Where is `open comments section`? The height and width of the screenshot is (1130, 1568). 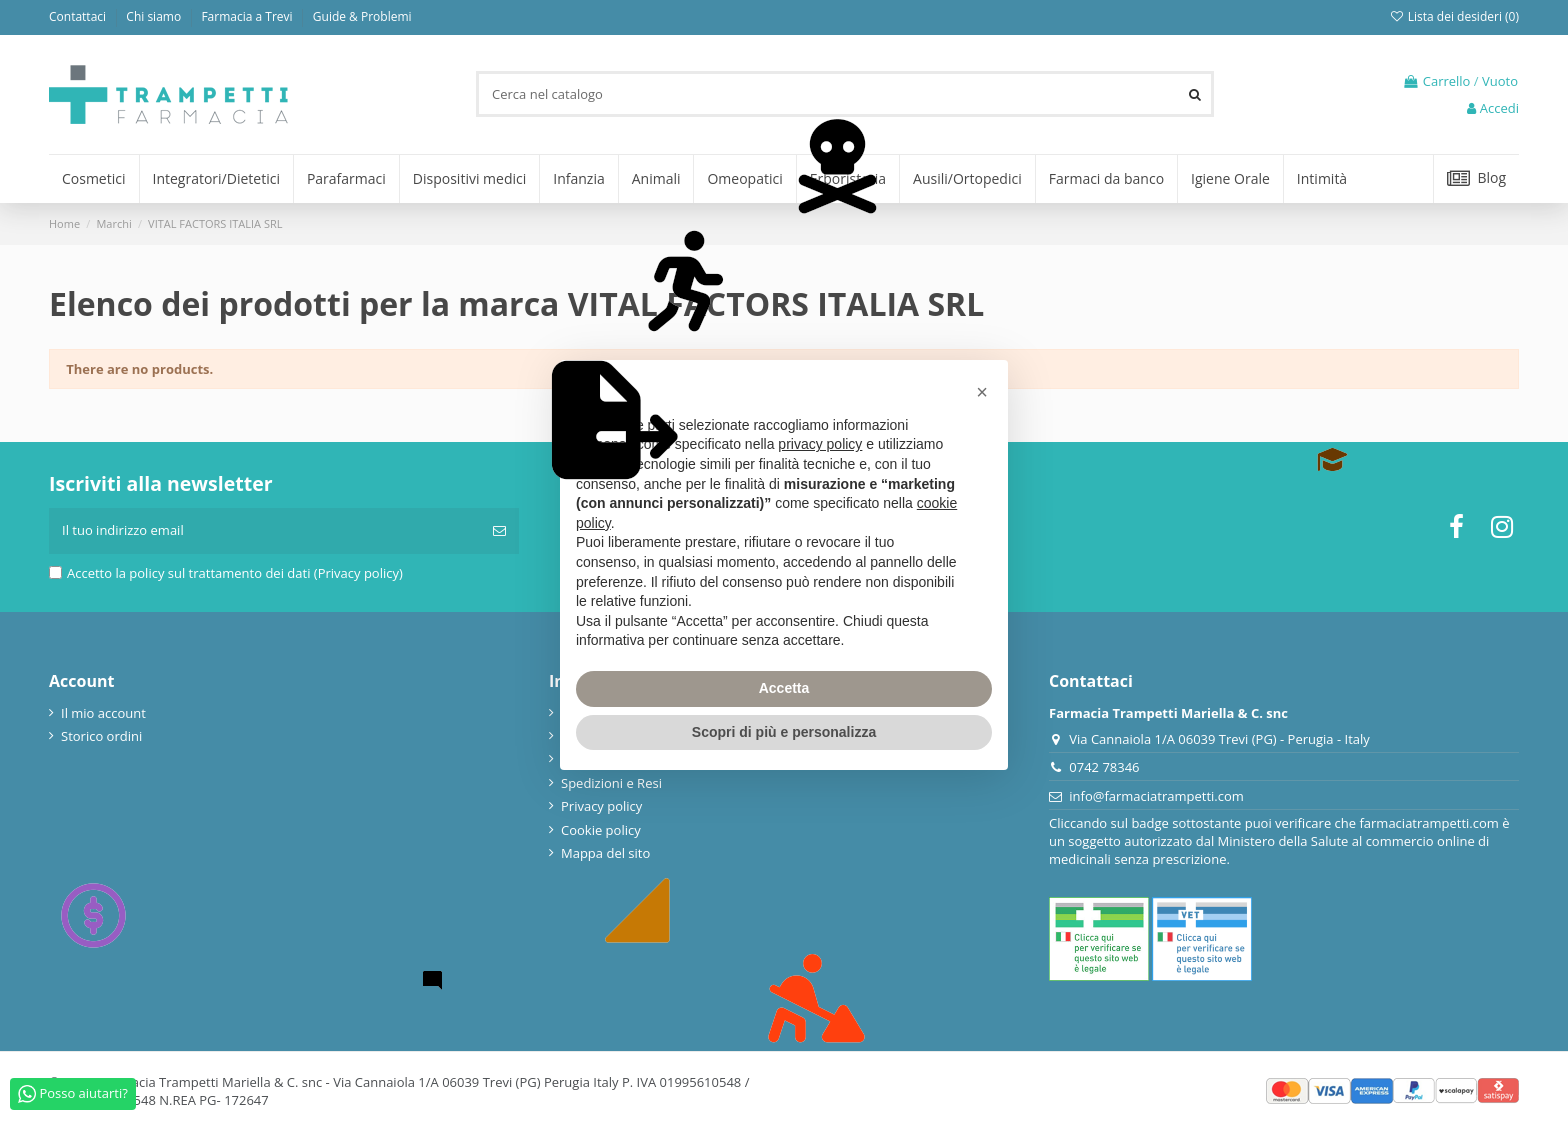
open comments section is located at coordinates (432, 980).